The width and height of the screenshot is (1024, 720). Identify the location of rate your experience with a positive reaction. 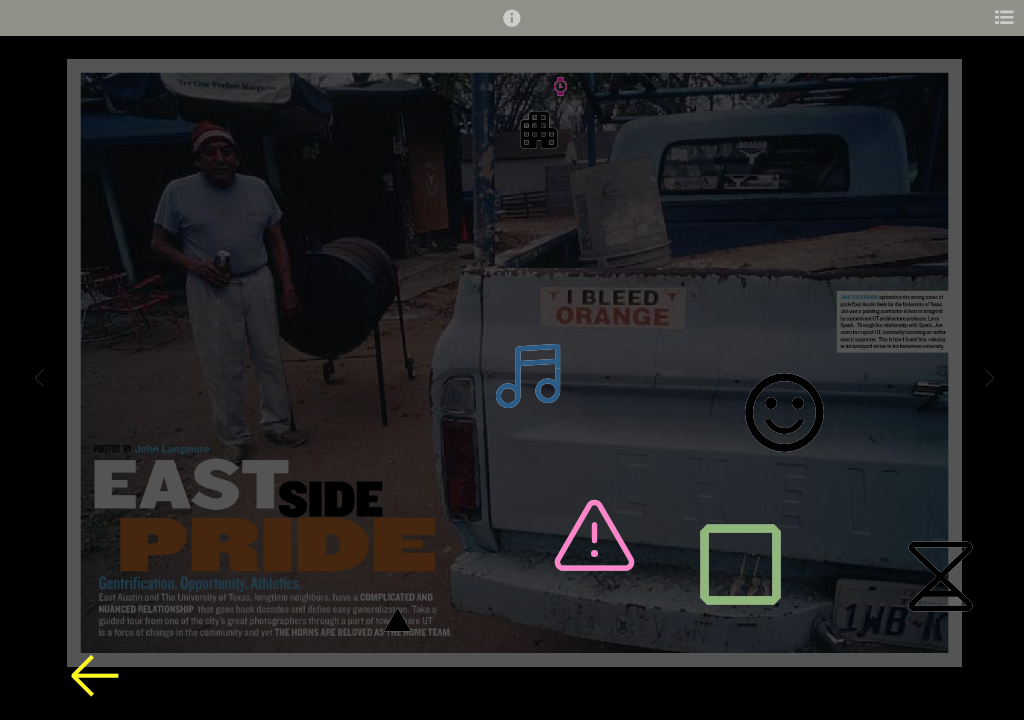
(784, 412).